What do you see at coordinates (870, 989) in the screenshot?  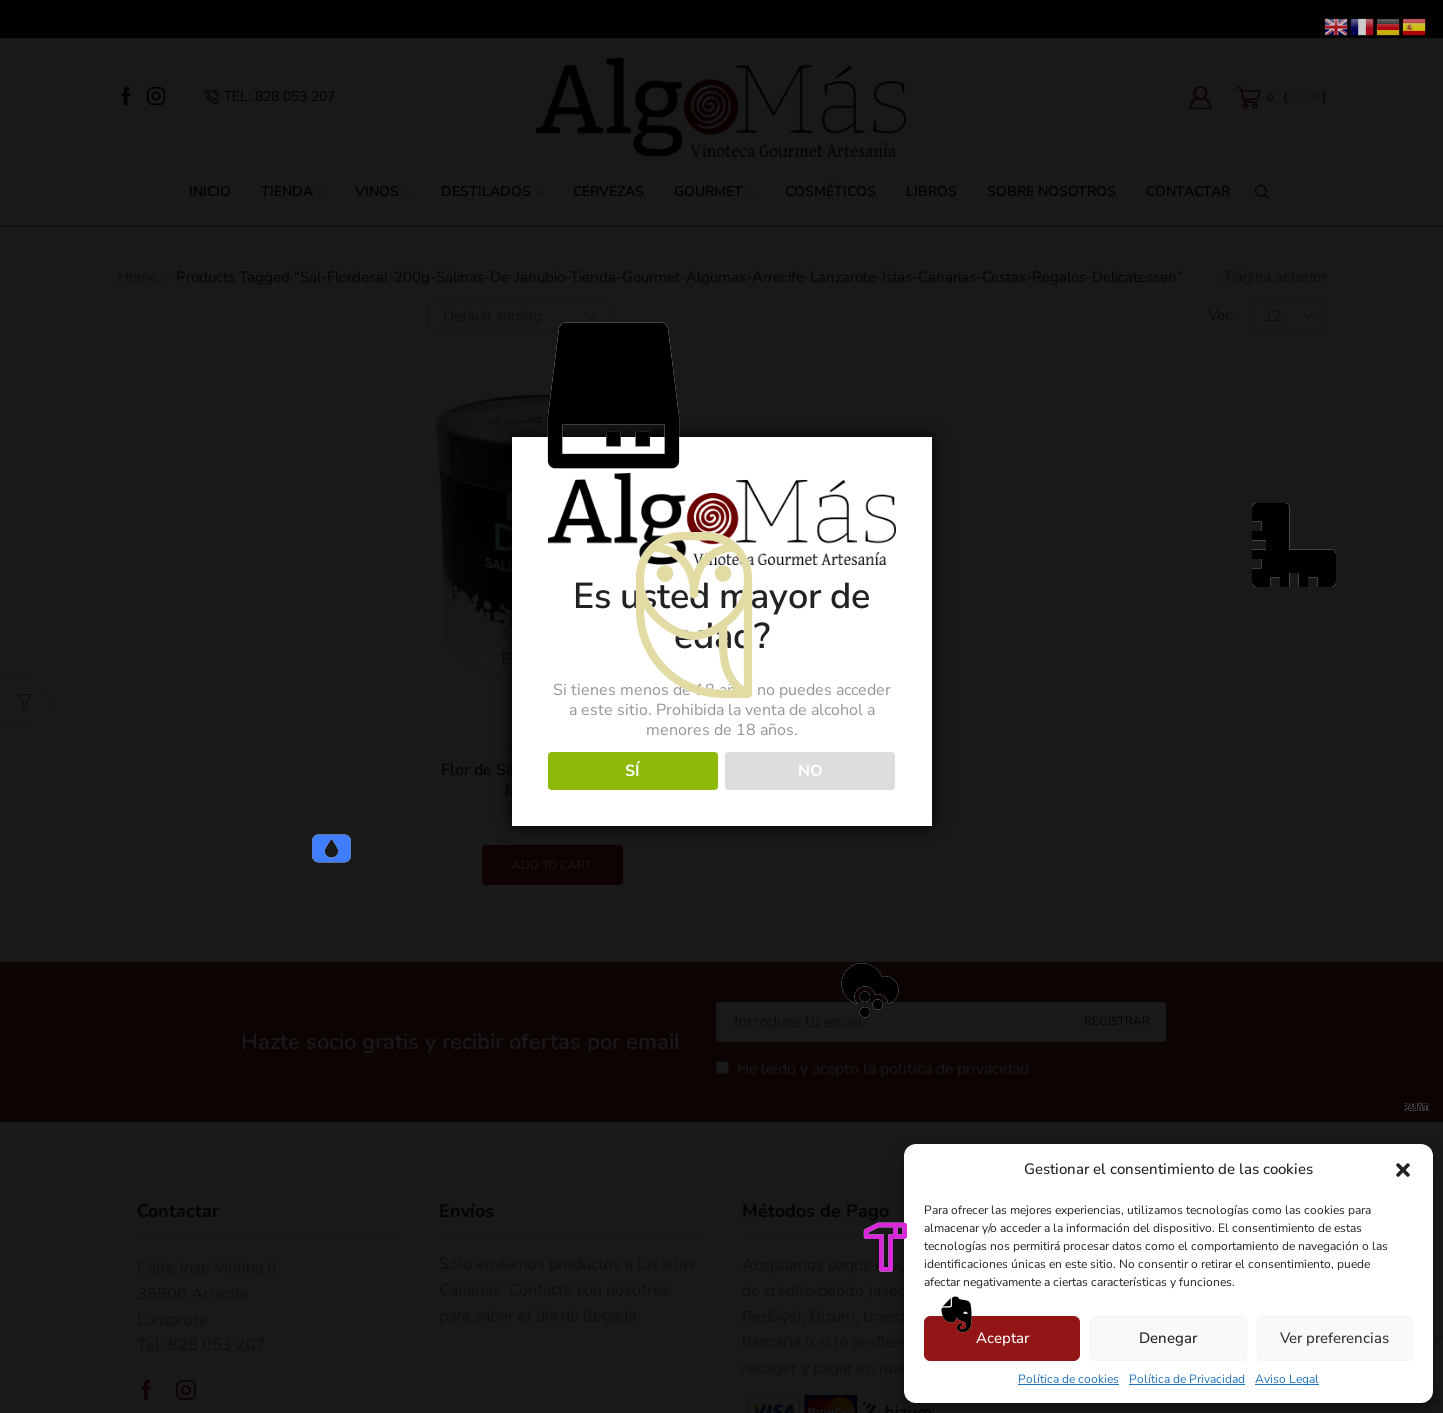 I see `indicates hail weather conditions` at bounding box center [870, 989].